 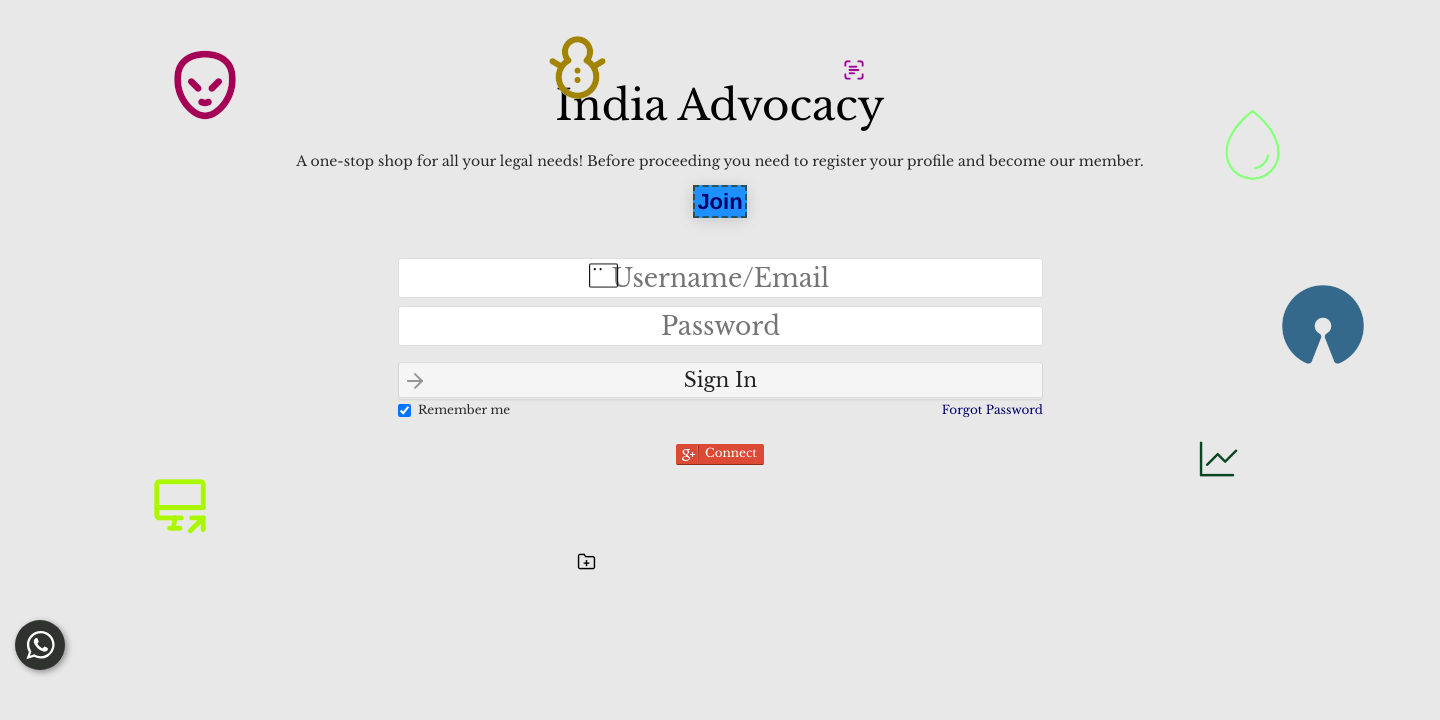 I want to click on scan document to extract text, so click(x=854, y=70).